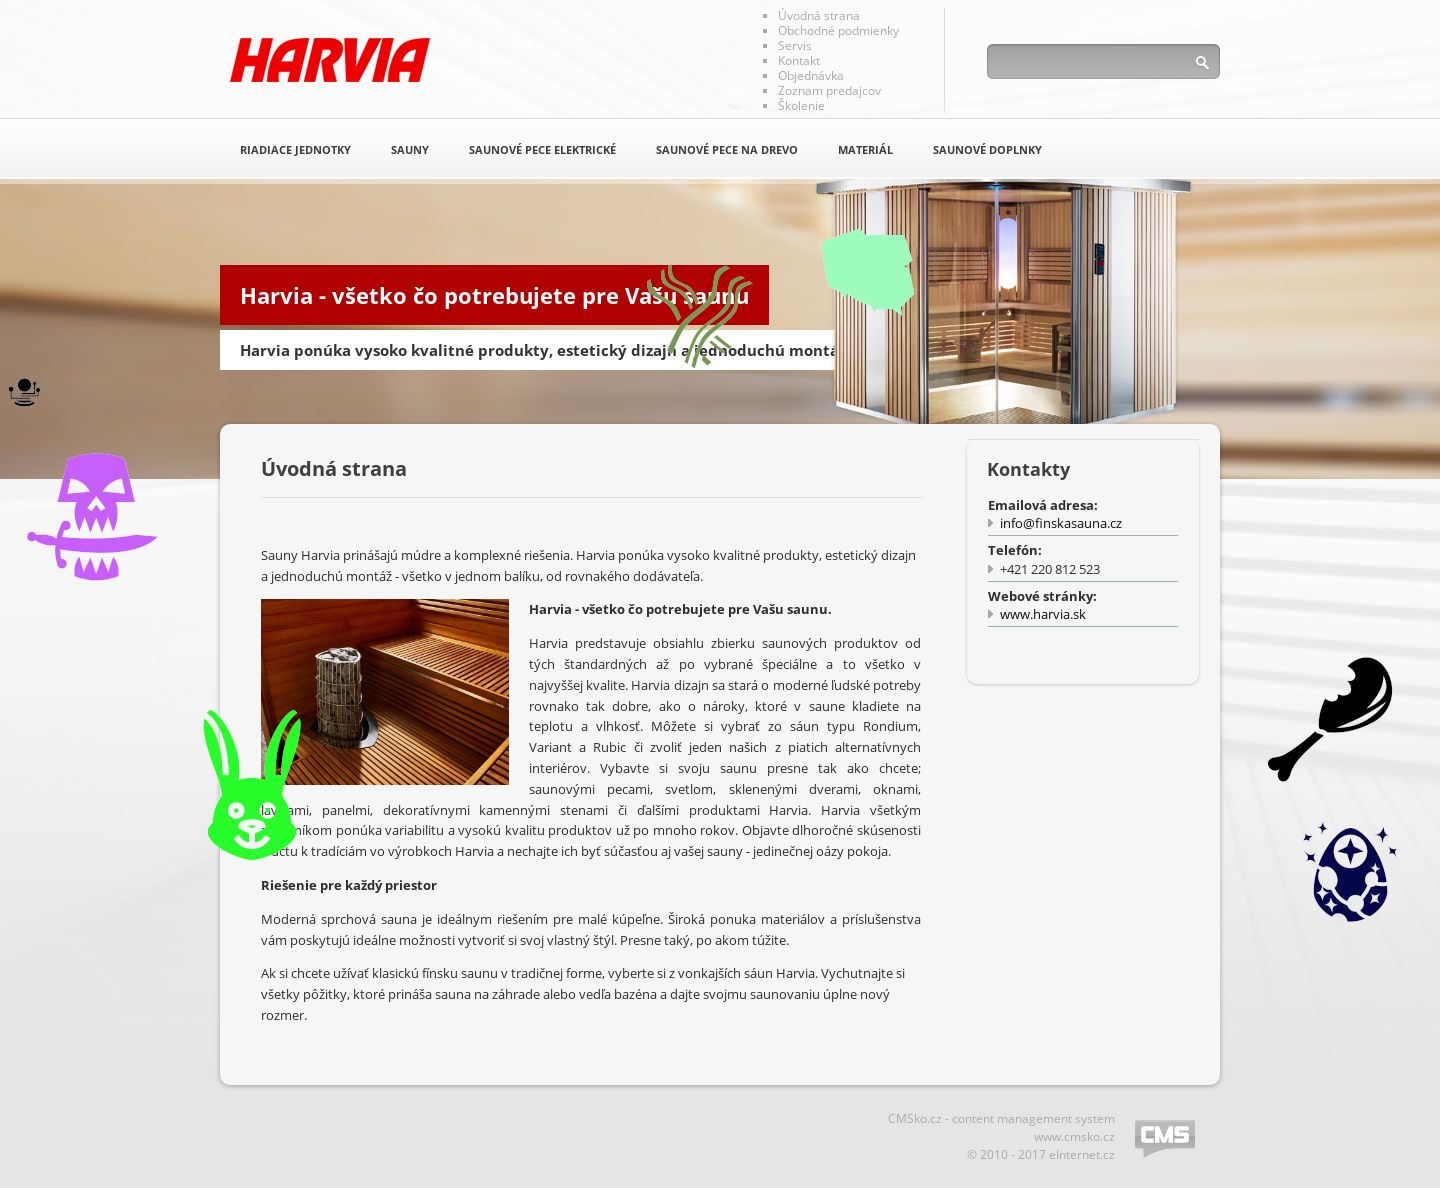  Describe the element at coordinates (1350, 871) in the screenshot. I see `a cosmic or celestial themed collectible item` at that location.